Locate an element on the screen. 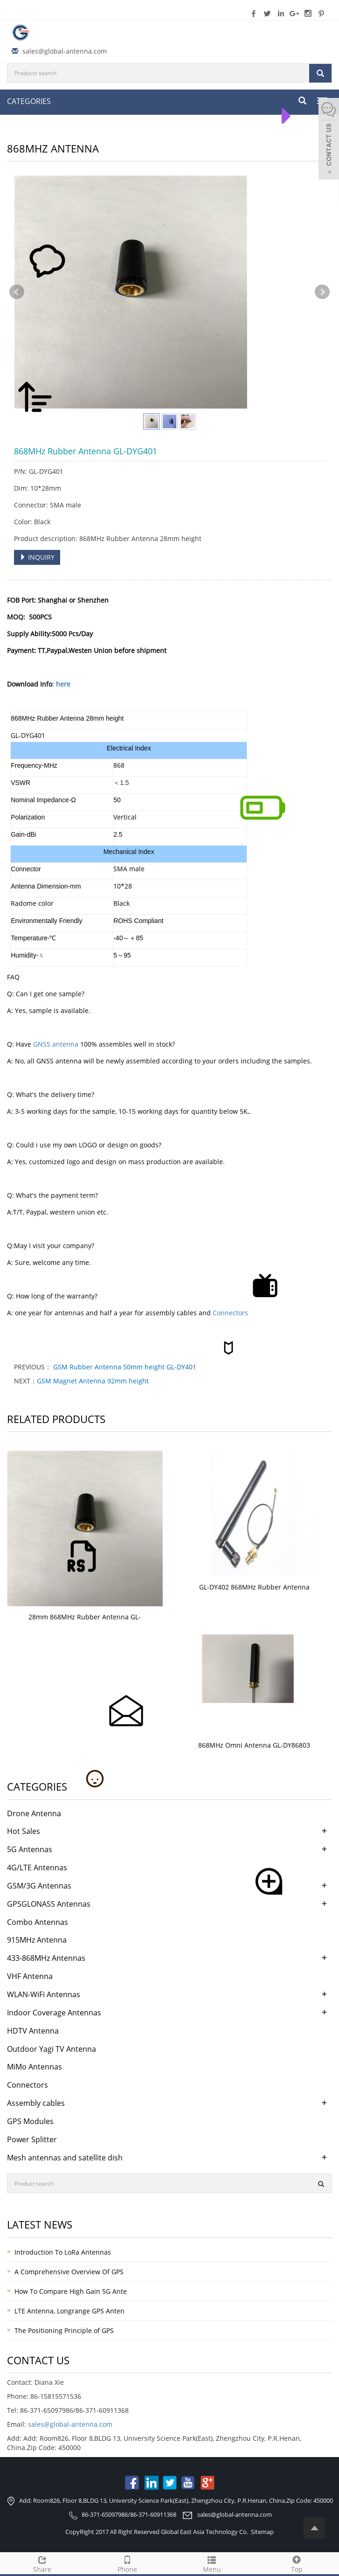 This screenshot has width=339, height=2576. zoom in on image is located at coordinates (269, 1881).